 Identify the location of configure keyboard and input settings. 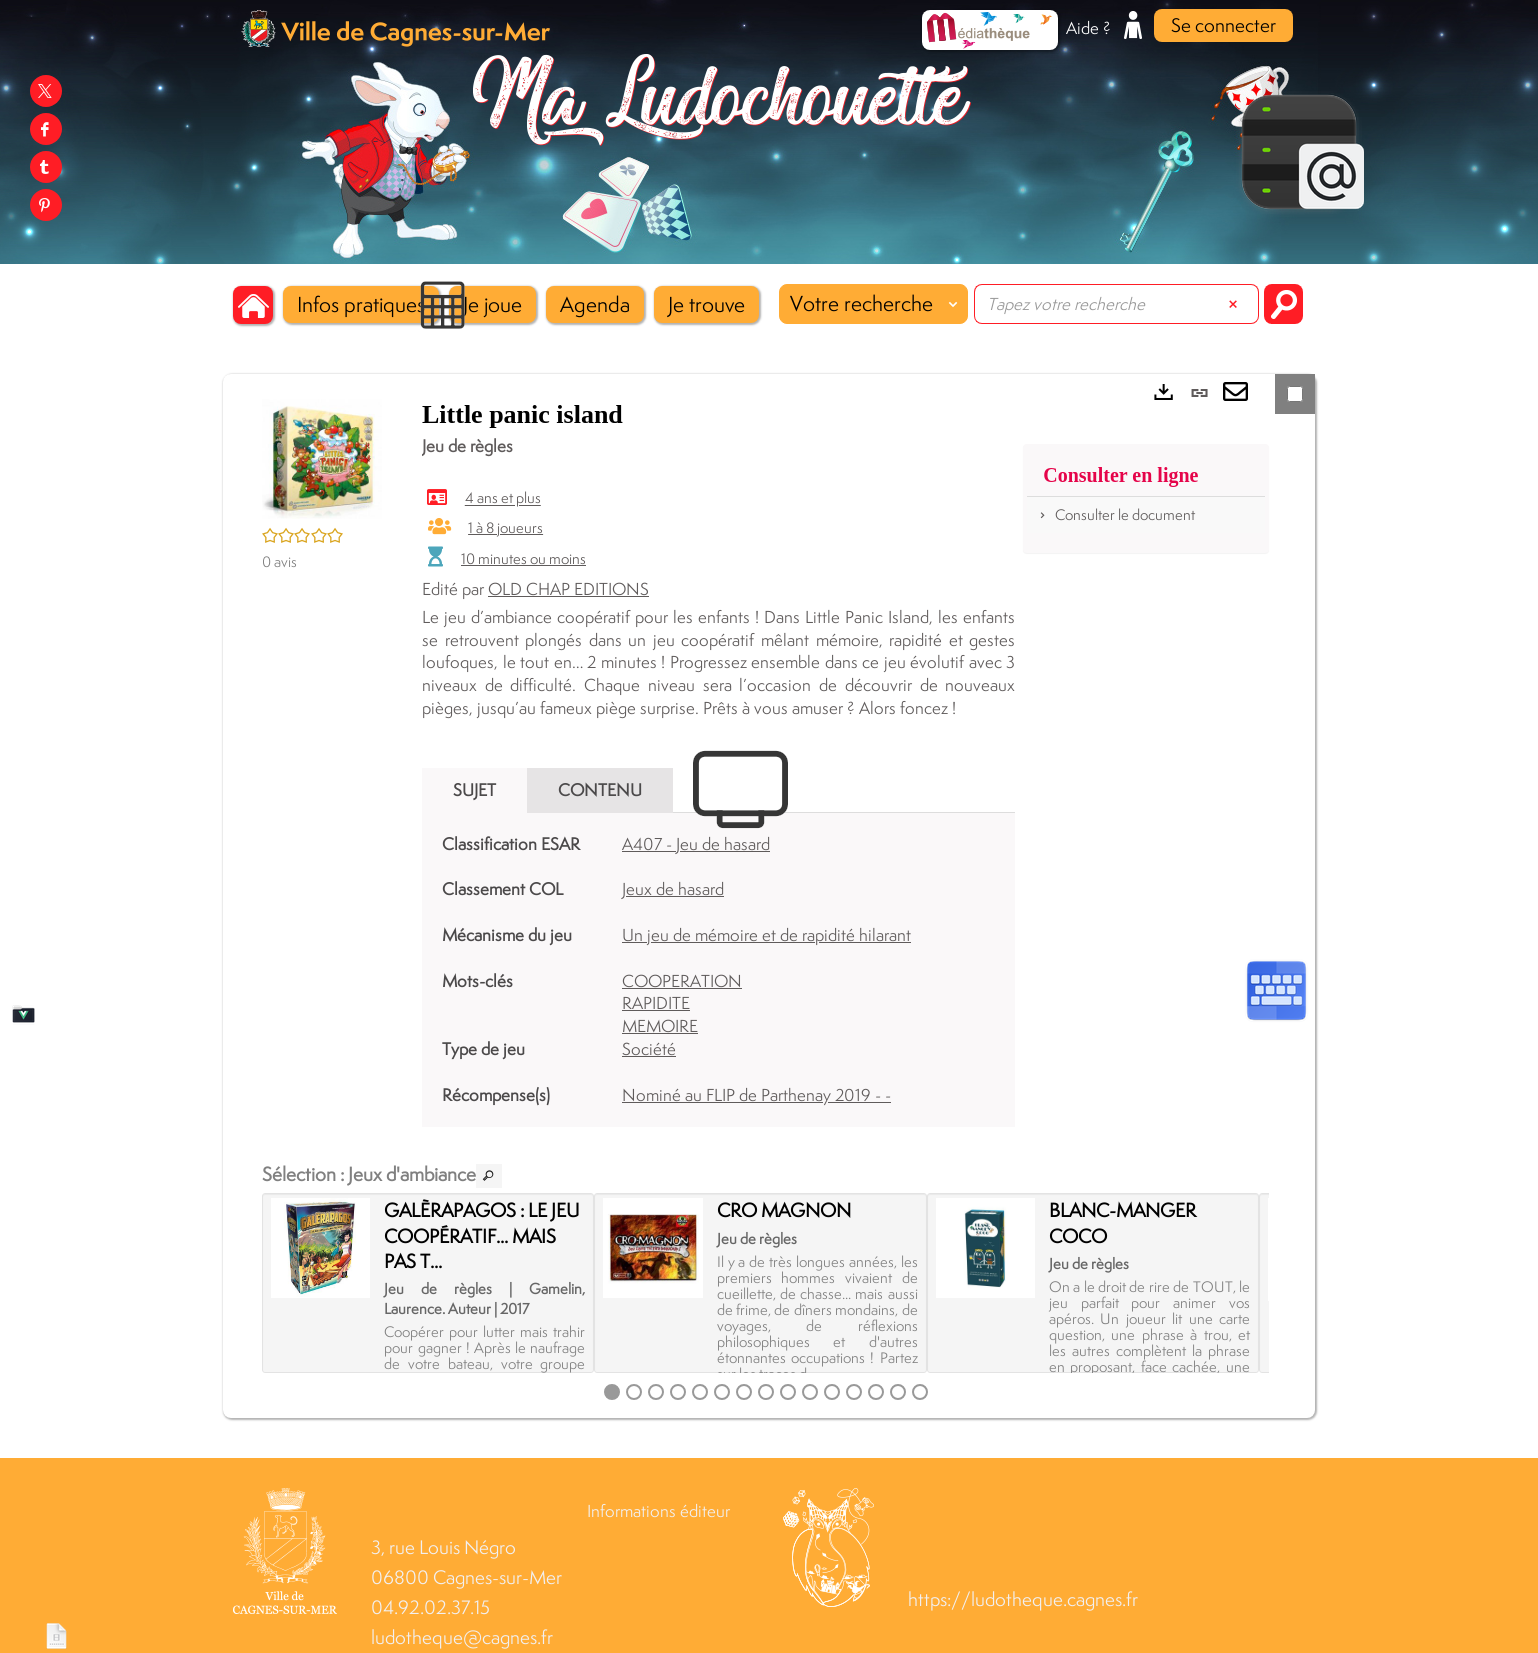
(1276, 990).